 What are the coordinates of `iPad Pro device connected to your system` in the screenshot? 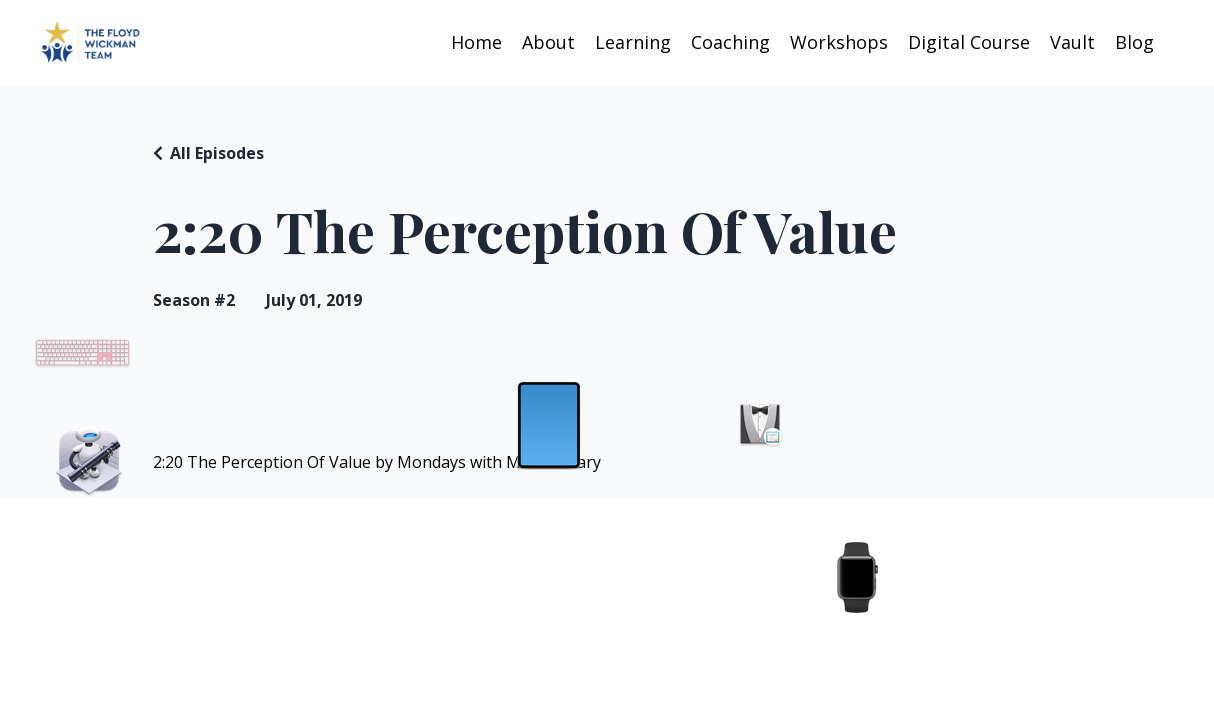 It's located at (549, 426).